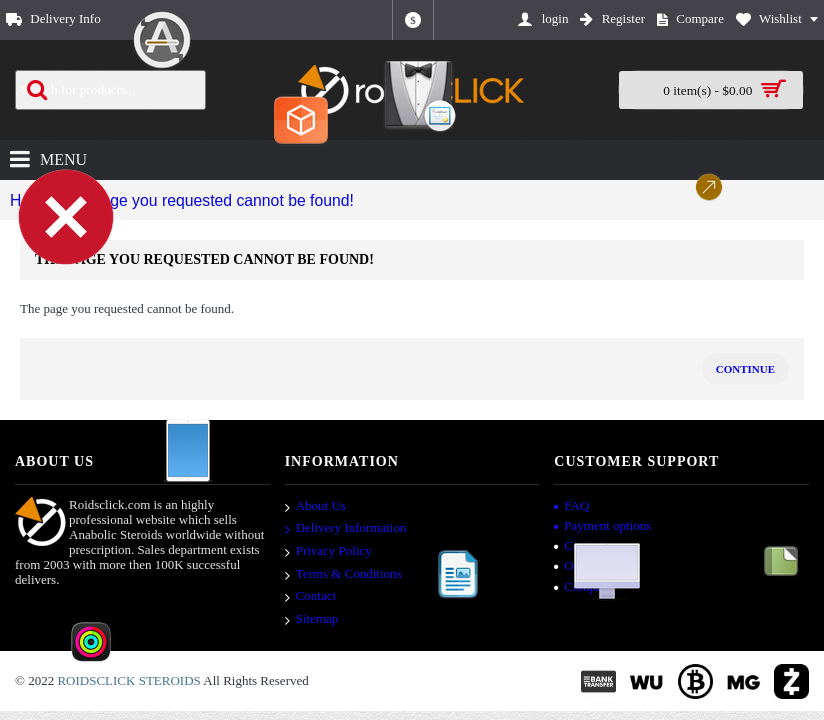  Describe the element at coordinates (91, 642) in the screenshot. I see `open the Fitness app` at that location.